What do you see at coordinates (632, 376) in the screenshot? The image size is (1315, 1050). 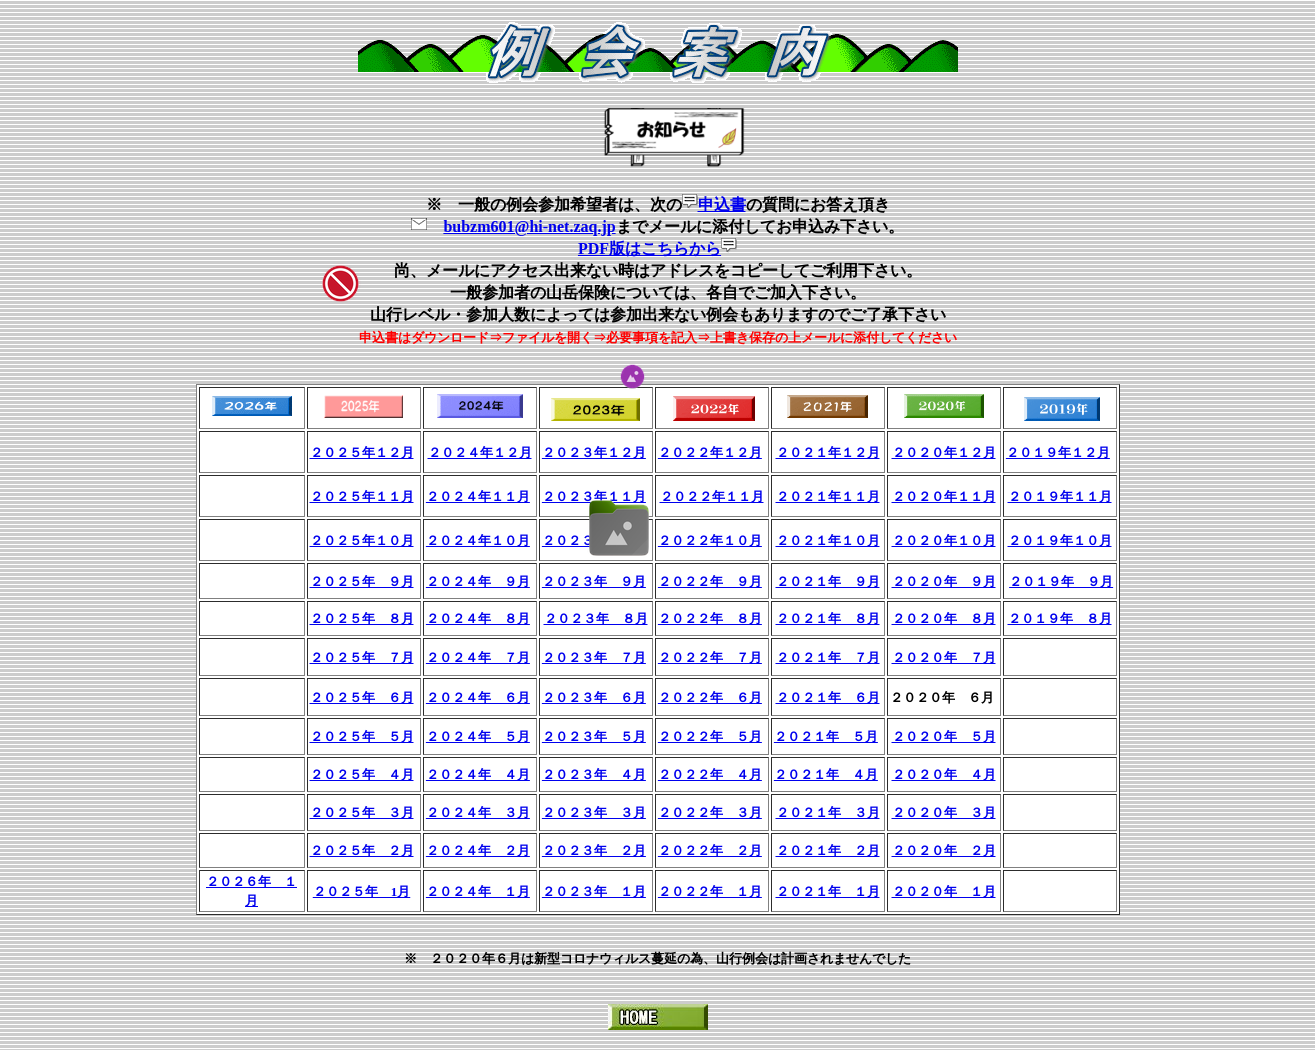 I see `indicates photo or image content` at bounding box center [632, 376].